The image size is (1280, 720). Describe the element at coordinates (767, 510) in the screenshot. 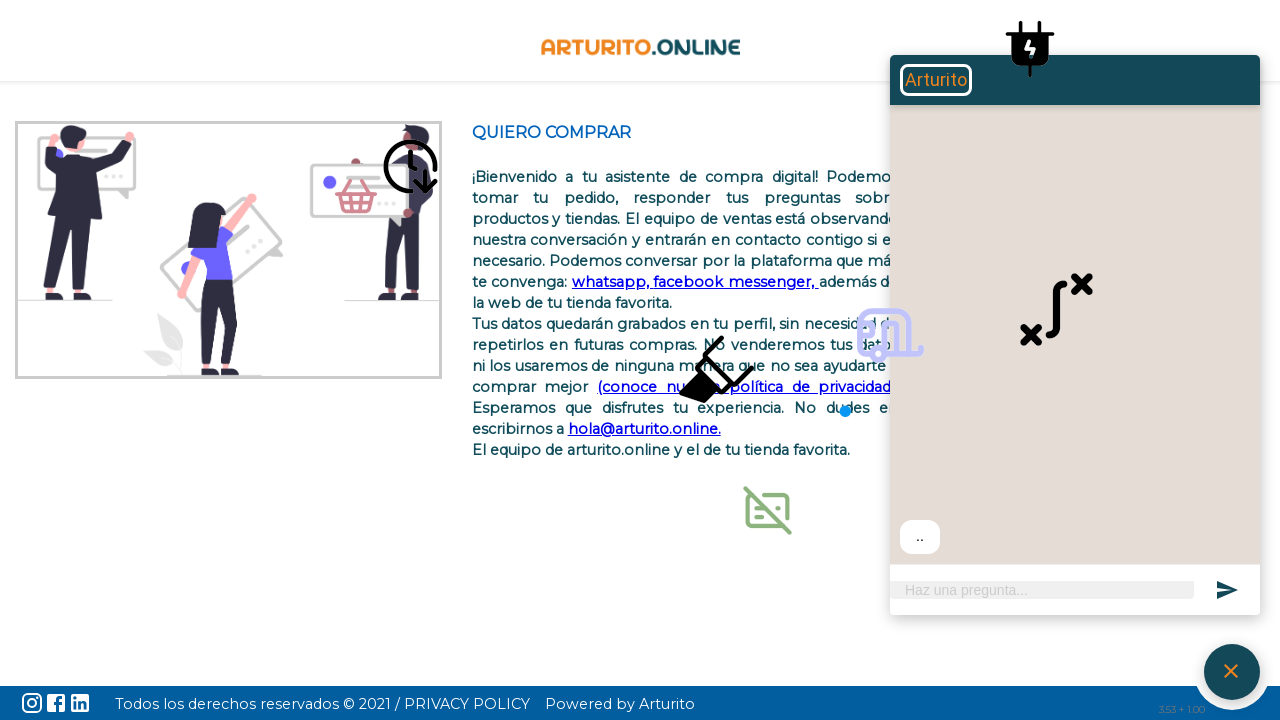

I see `turn off closed captions` at that location.